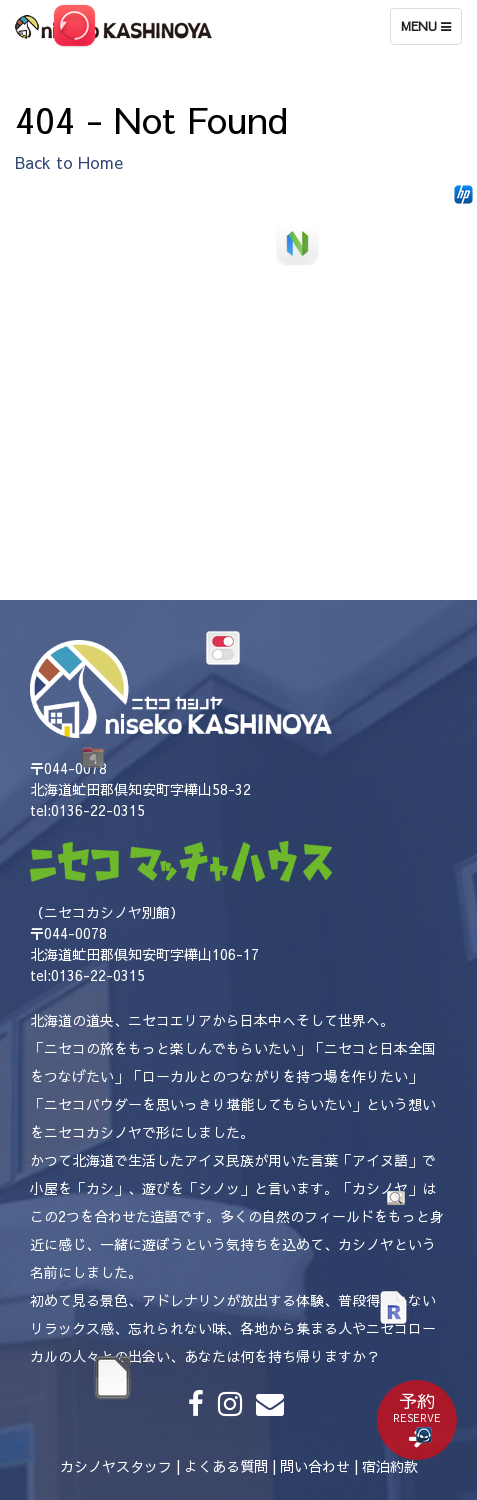 Image resolution: width=477 pixels, height=1500 pixels. Describe the element at coordinates (424, 1435) in the screenshot. I see `open TeamSpeak voice chat app` at that location.